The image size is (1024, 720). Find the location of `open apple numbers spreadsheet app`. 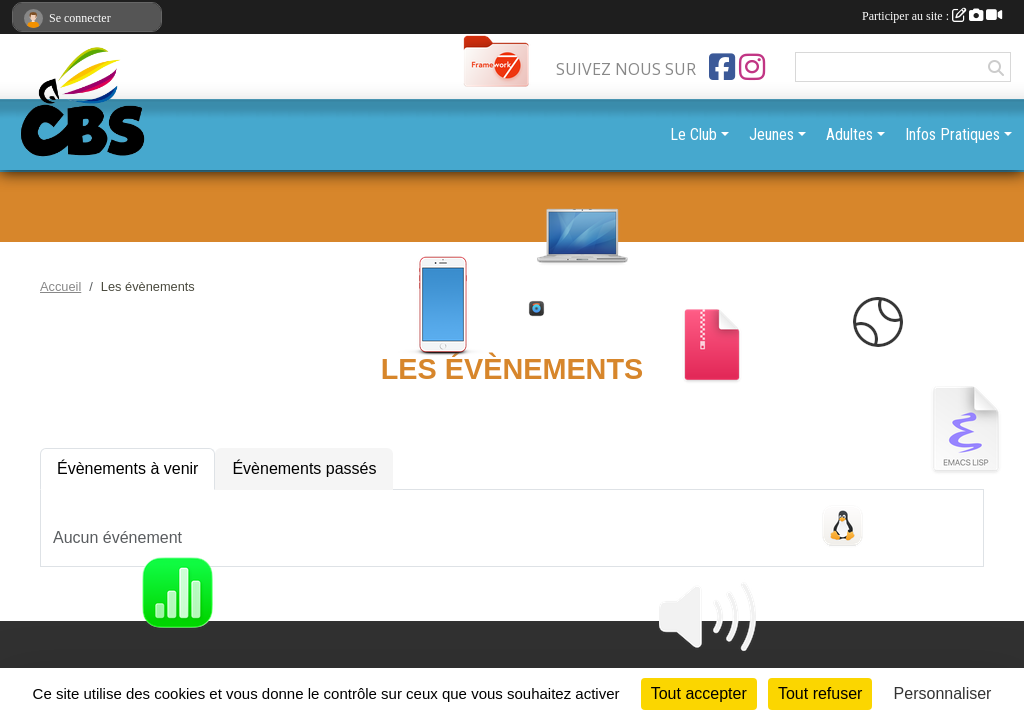

open apple numbers spreadsheet app is located at coordinates (177, 592).